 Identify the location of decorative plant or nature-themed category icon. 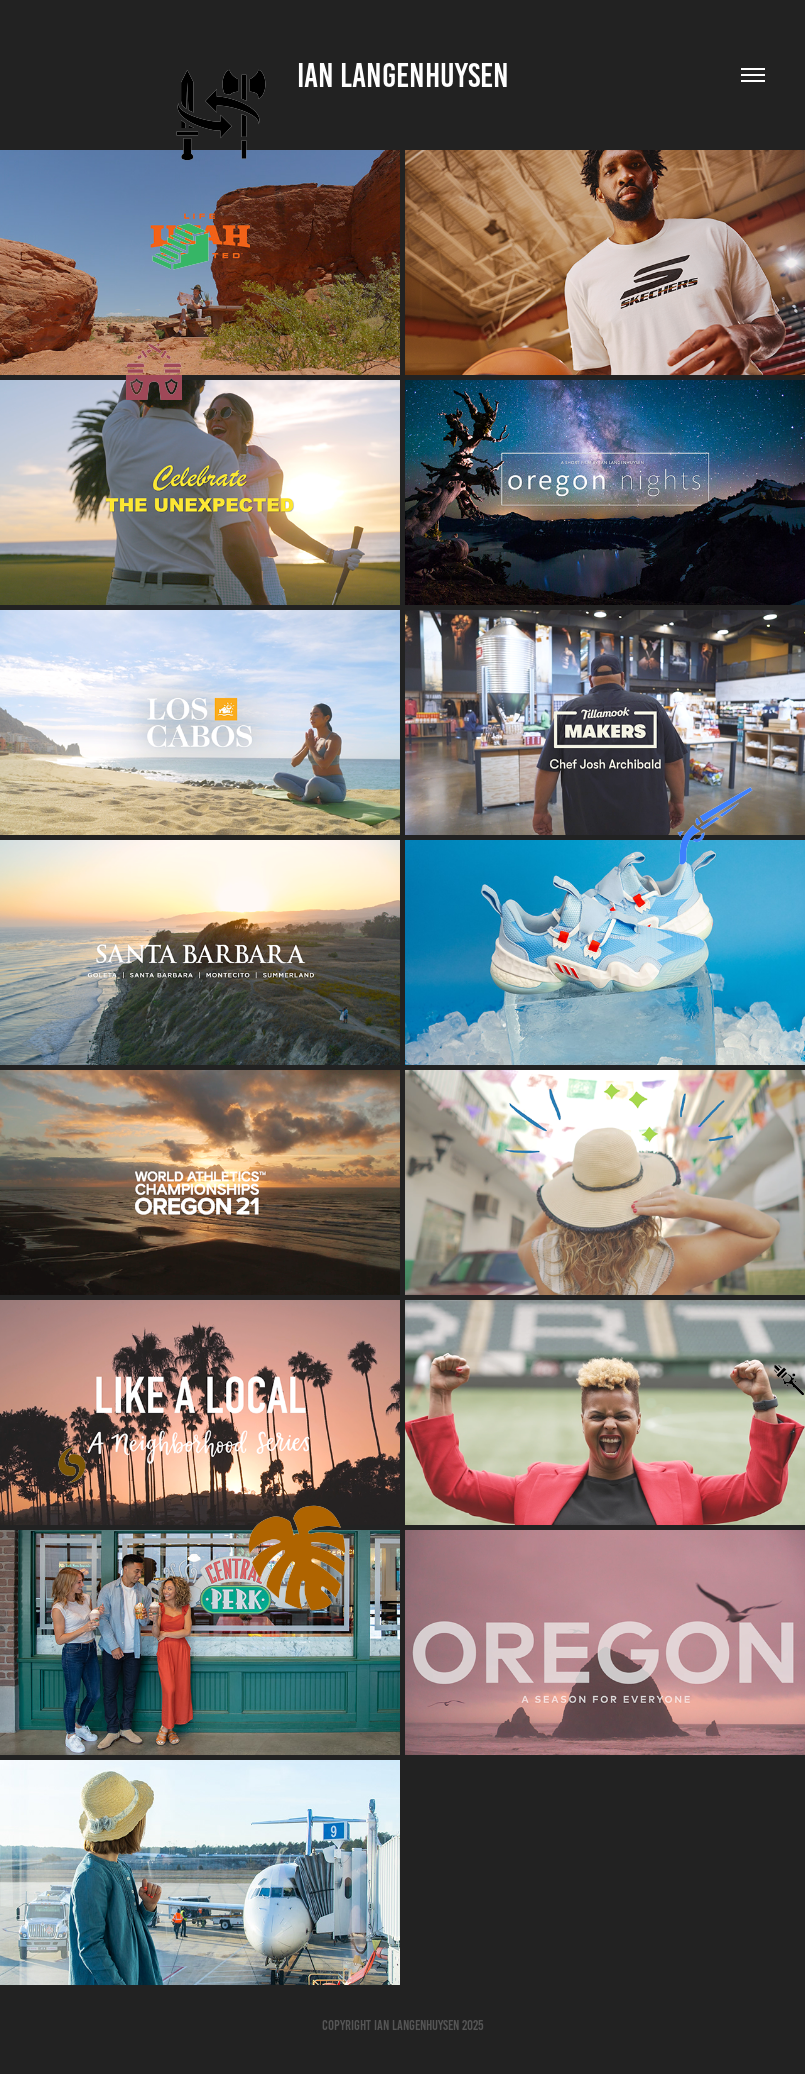
(297, 1558).